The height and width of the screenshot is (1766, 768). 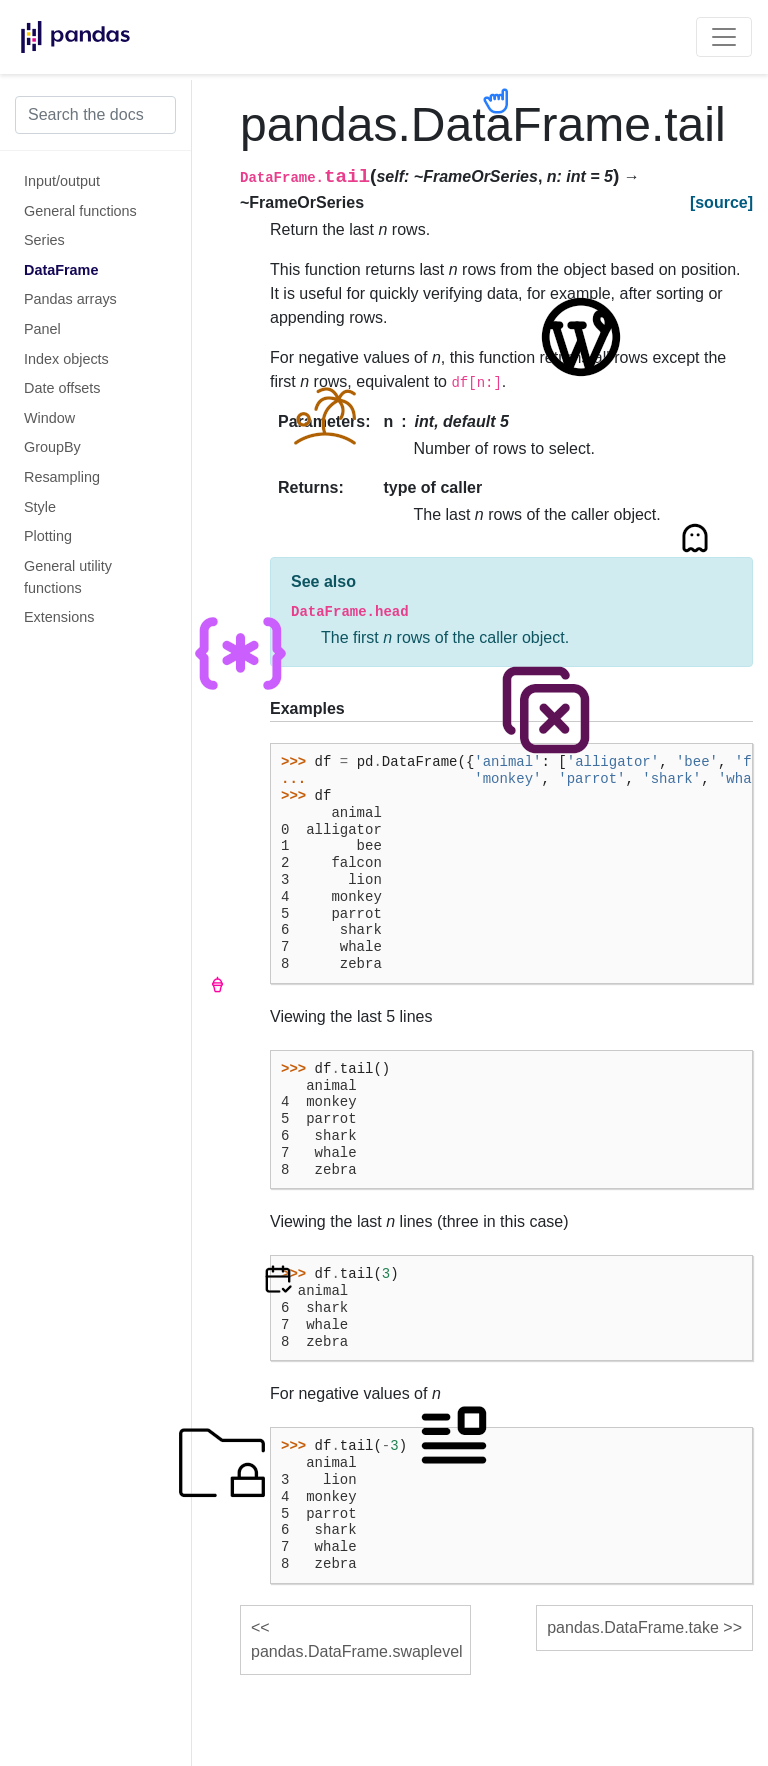 I want to click on confirm or complete a scheduled event, so click(x=278, y=1279).